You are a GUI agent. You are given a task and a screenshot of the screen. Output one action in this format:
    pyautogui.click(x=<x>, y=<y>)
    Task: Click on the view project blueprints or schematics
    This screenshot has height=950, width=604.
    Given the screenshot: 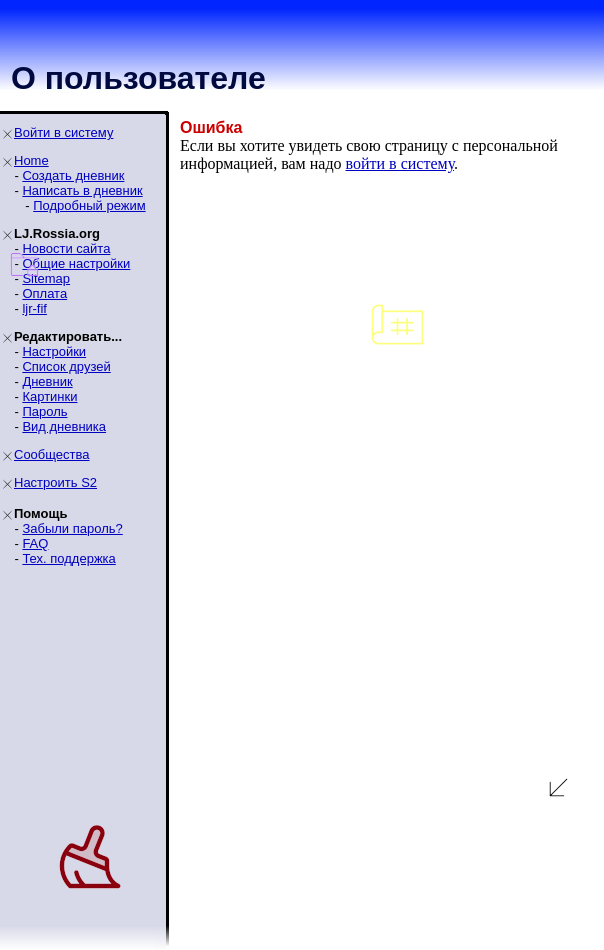 What is the action you would take?
    pyautogui.click(x=397, y=326)
    